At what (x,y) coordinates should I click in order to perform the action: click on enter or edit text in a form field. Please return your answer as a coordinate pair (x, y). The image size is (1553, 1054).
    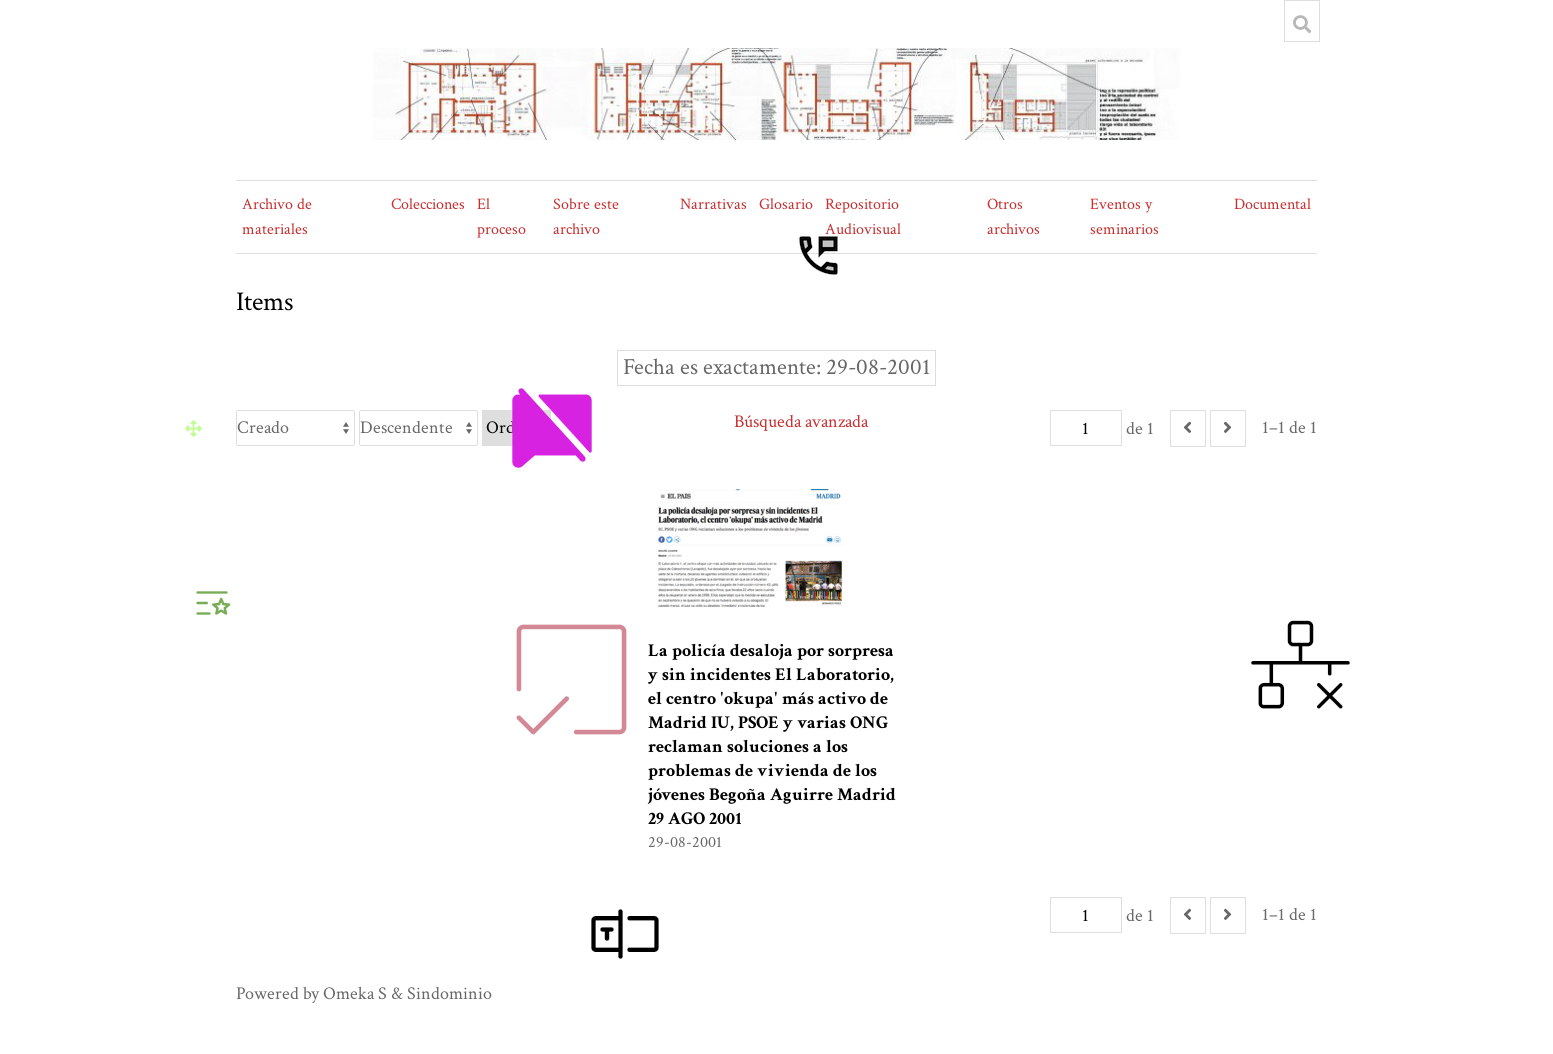
    Looking at the image, I should click on (625, 934).